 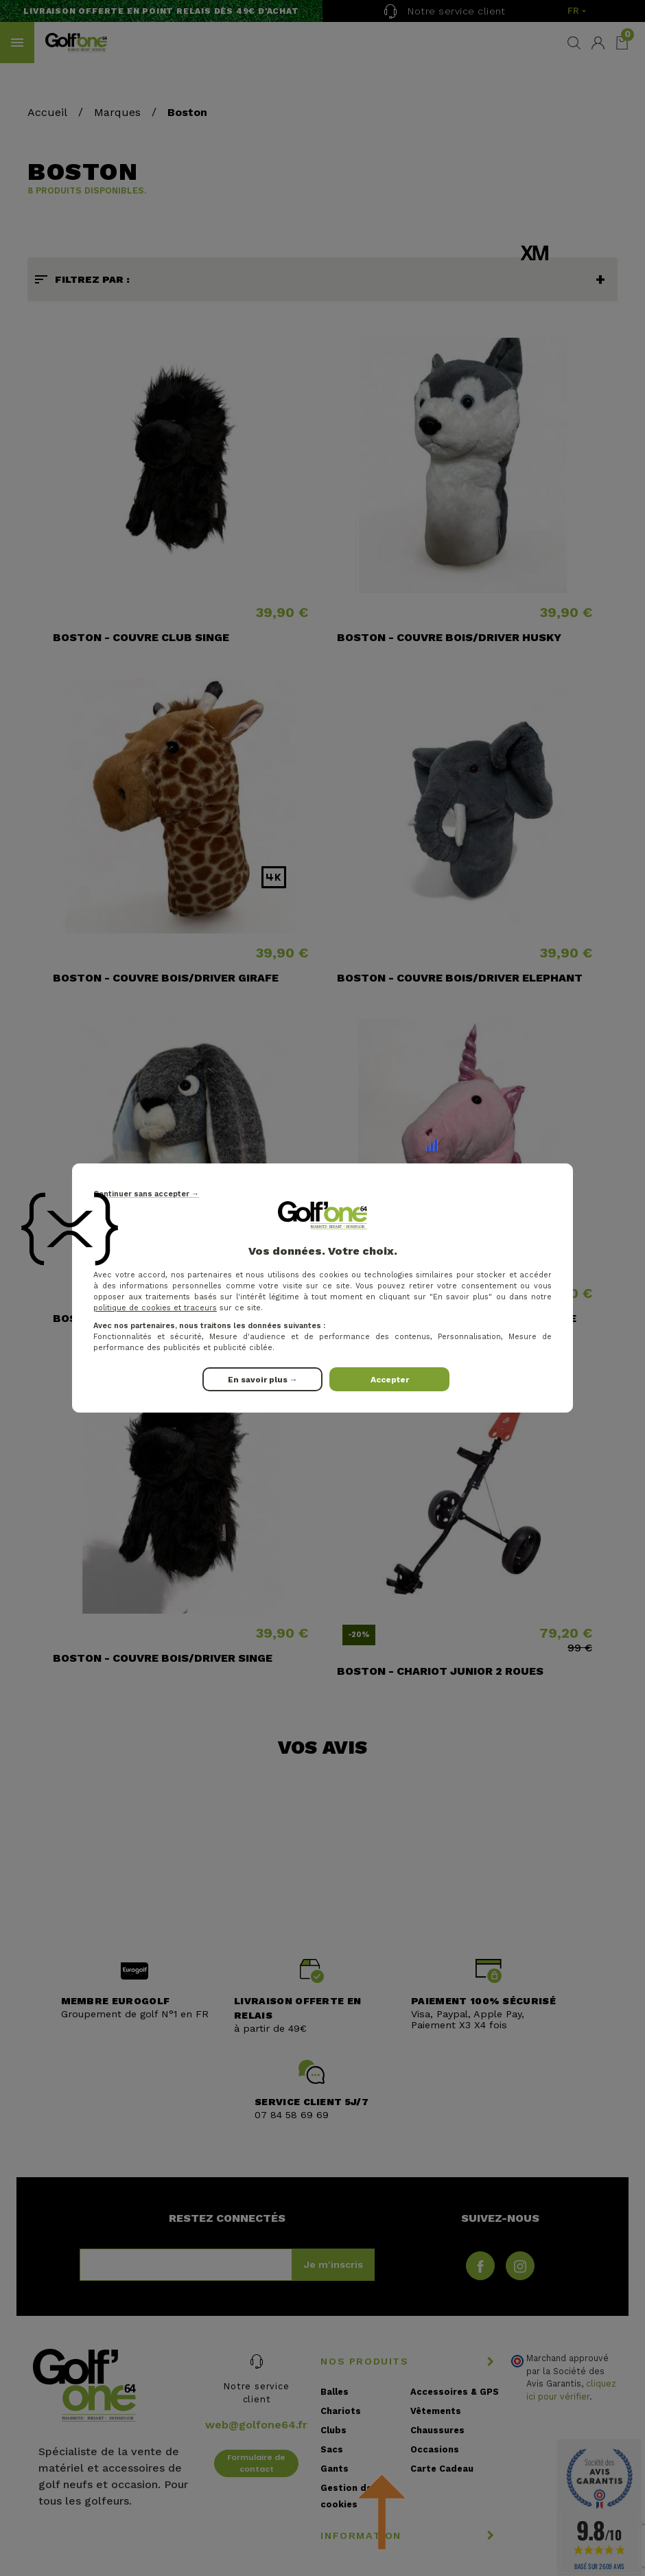 What do you see at coordinates (69, 1229) in the screenshot?
I see `XRP cryptocurrency logo` at bounding box center [69, 1229].